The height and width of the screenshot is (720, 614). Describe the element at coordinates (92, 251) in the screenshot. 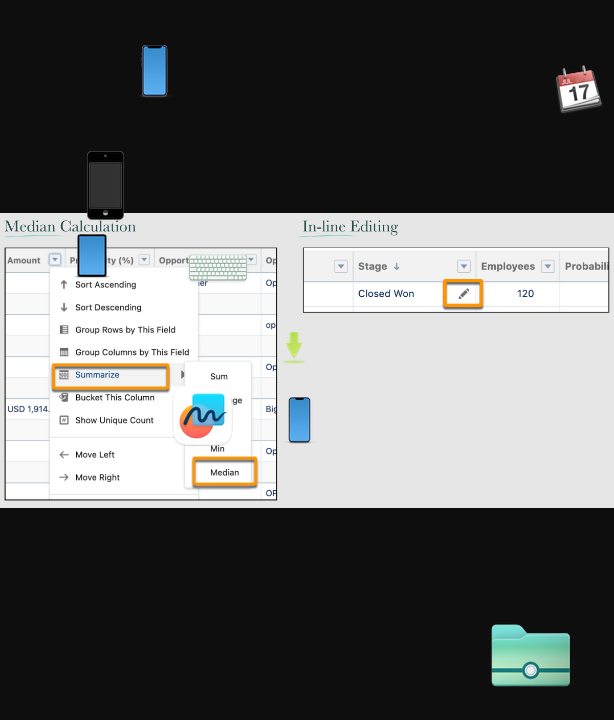

I see `iPad Mini device icon` at that location.